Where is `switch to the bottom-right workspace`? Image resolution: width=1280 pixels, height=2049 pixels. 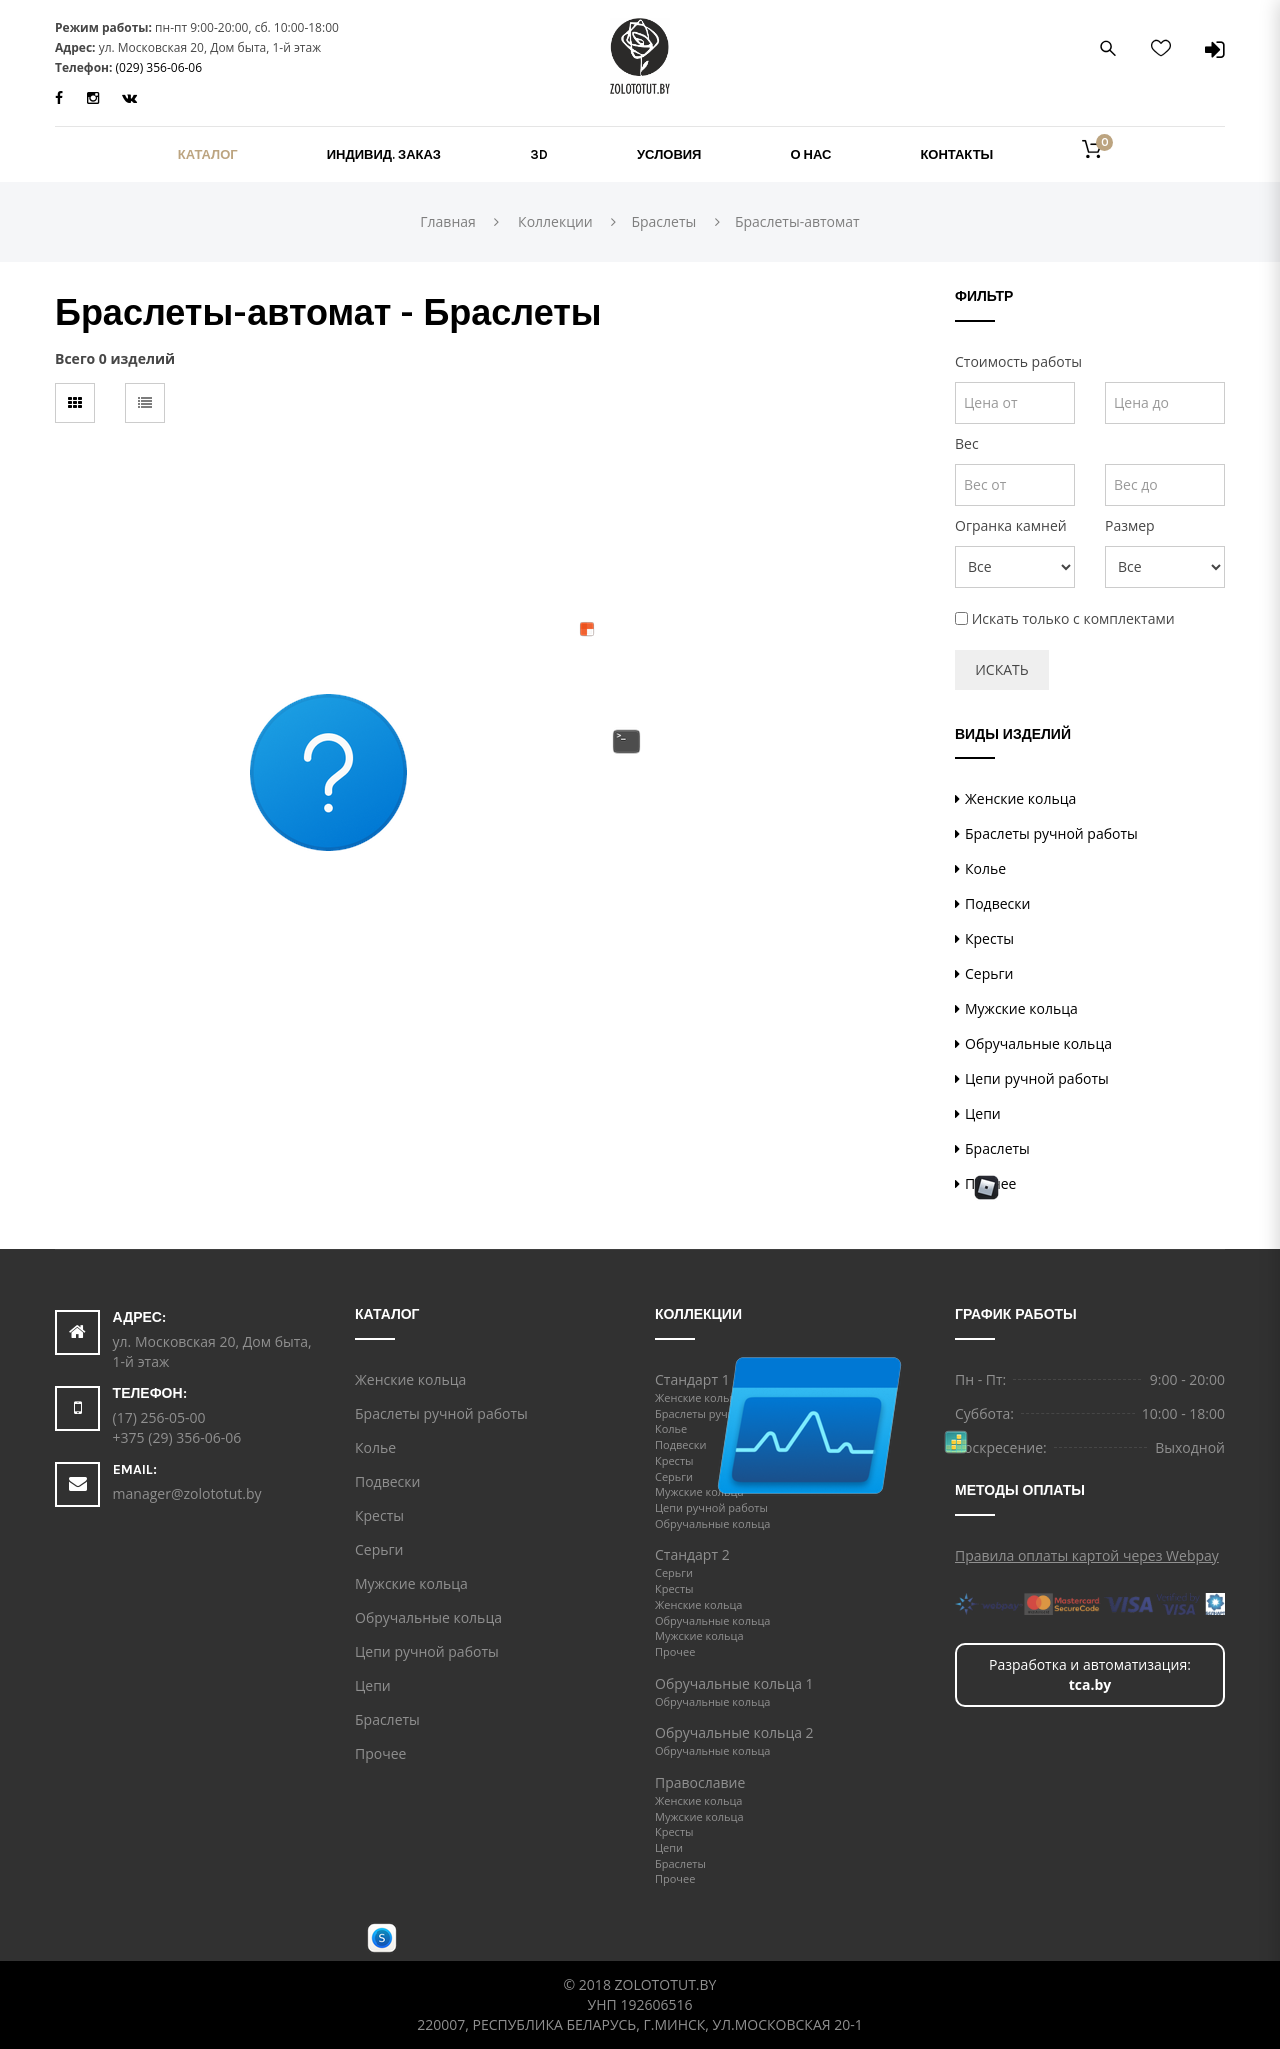 switch to the bottom-right workspace is located at coordinates (587, 629).